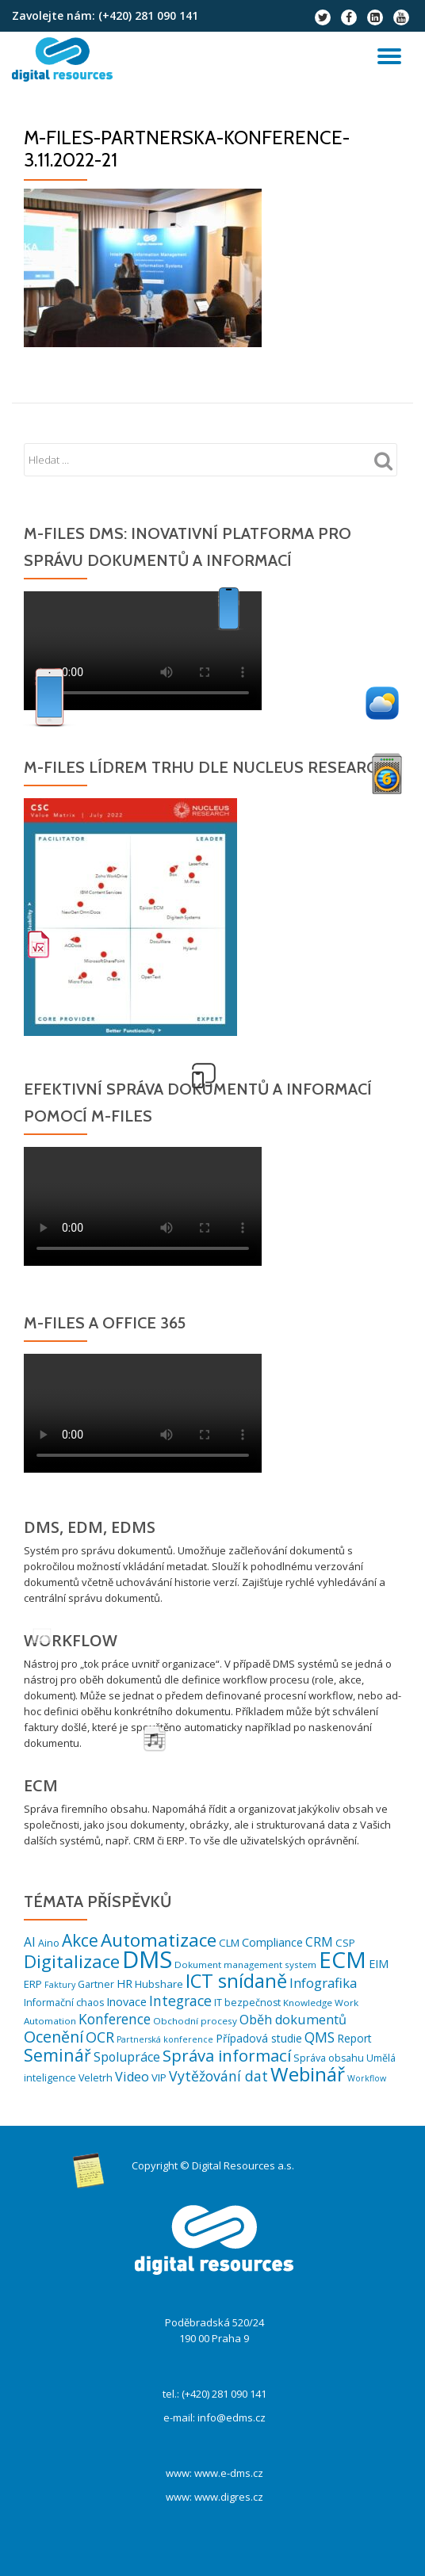 The width and height of the screenshot is (425, 2576). What do you see at coordinates (204, 1075) in the screenshot?
I see `link or sync devices together` at bounding box center [204, 1075].